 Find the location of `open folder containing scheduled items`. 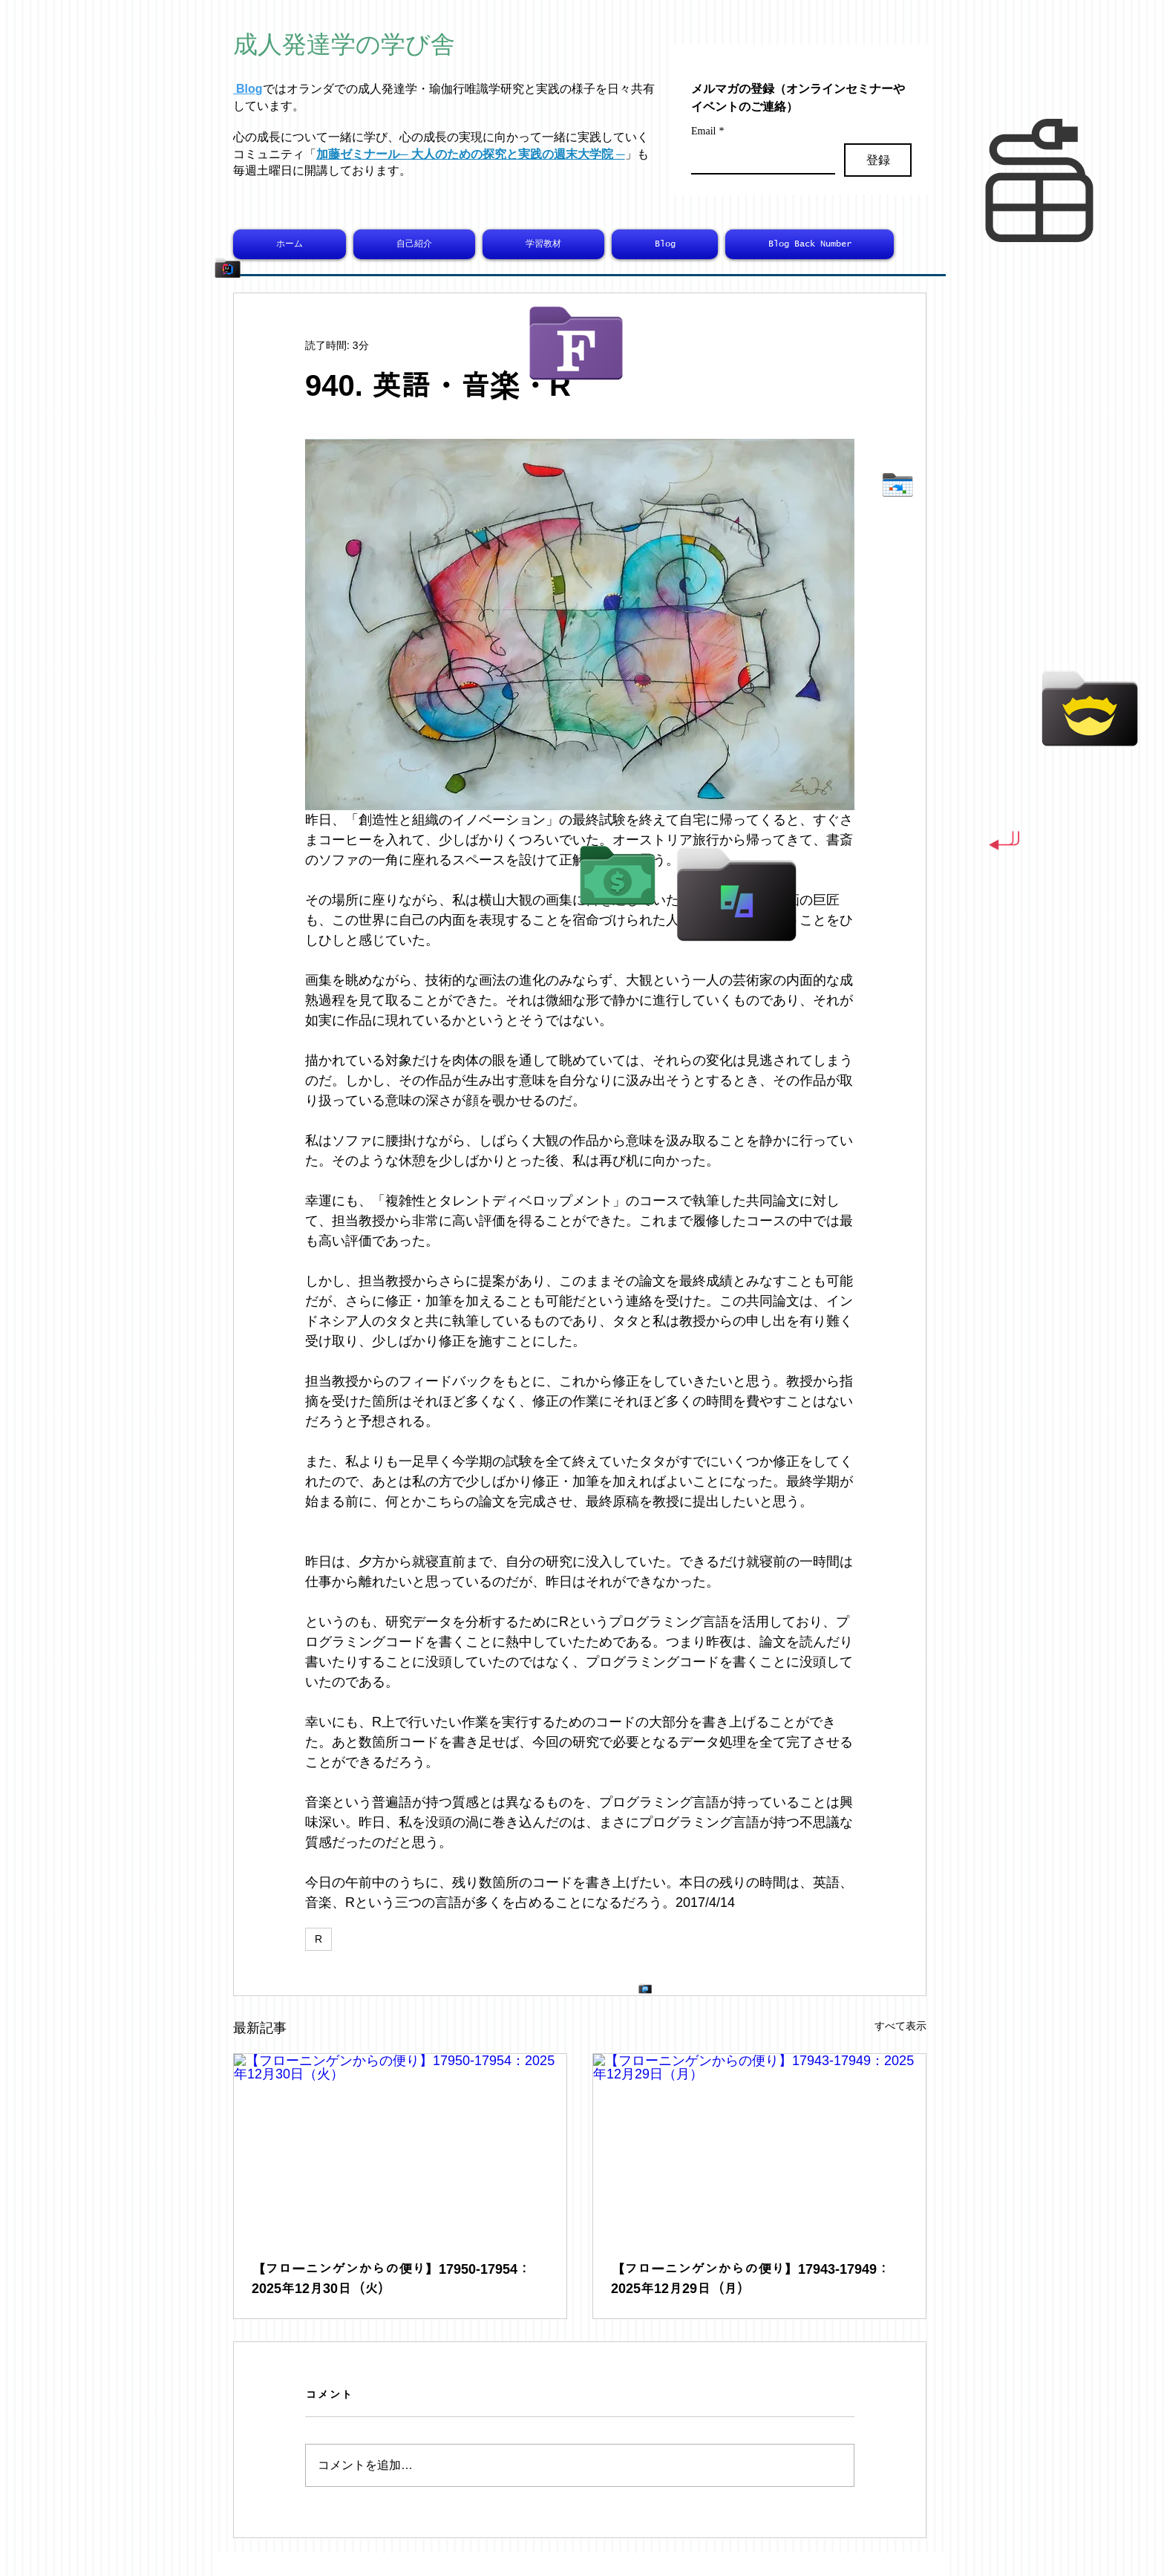

open folder containing scheduled items is located at coordinates (897, 486).